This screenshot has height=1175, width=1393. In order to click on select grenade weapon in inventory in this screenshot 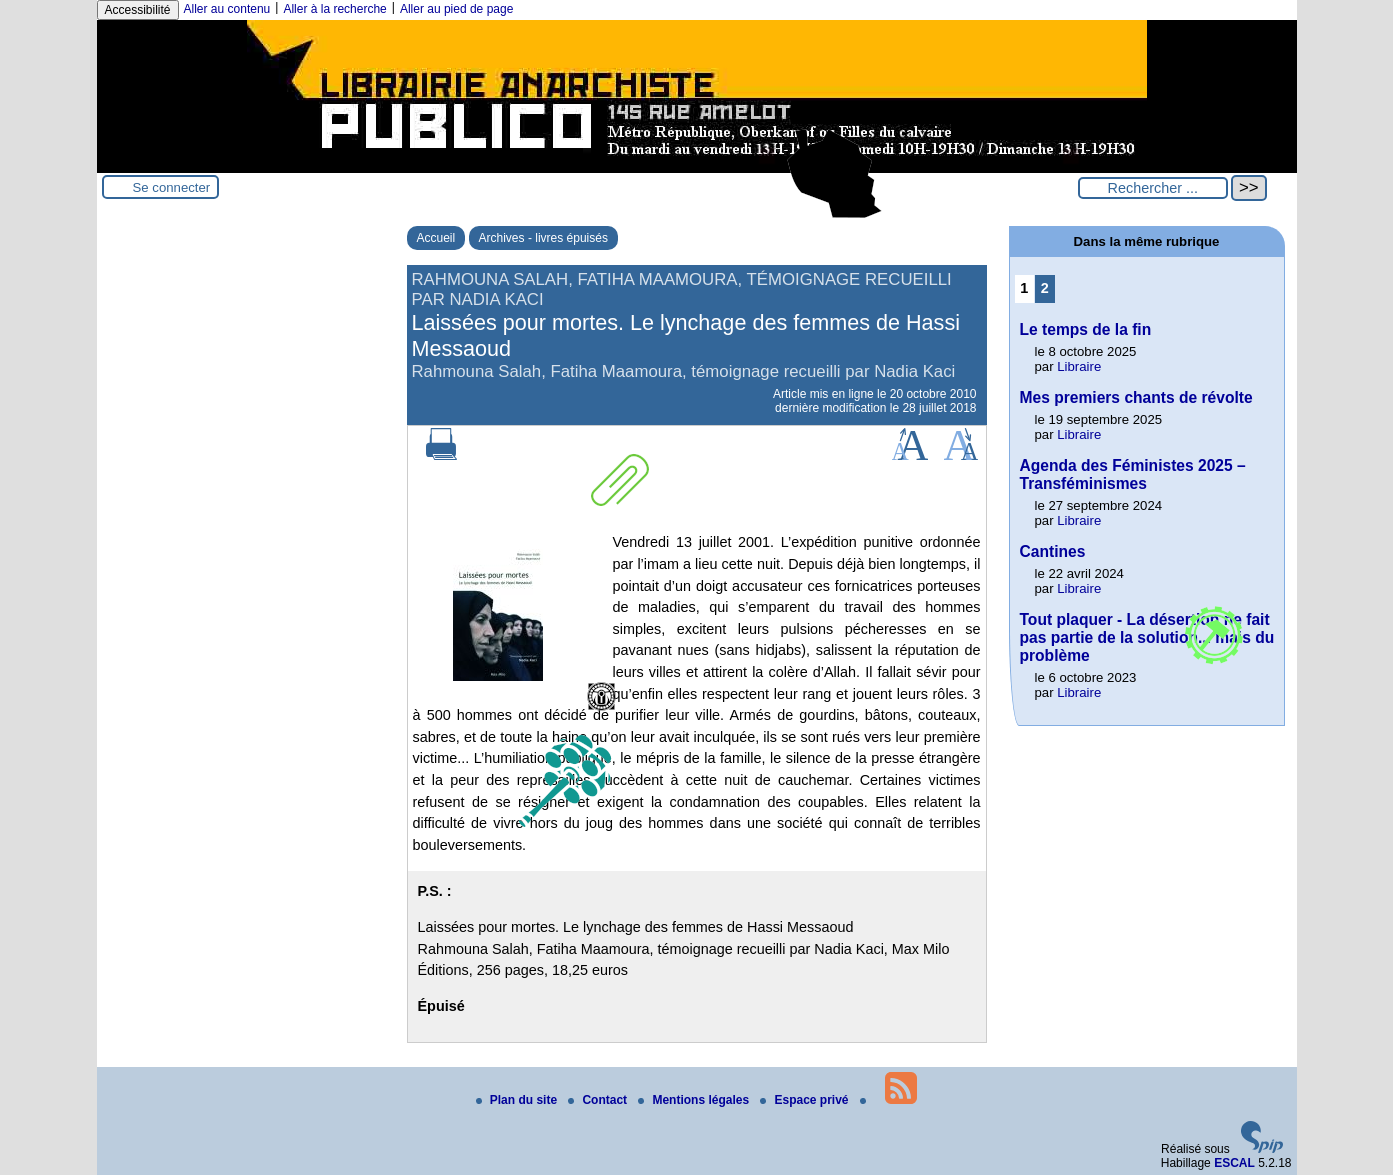, I will do `click(565, 781)`.